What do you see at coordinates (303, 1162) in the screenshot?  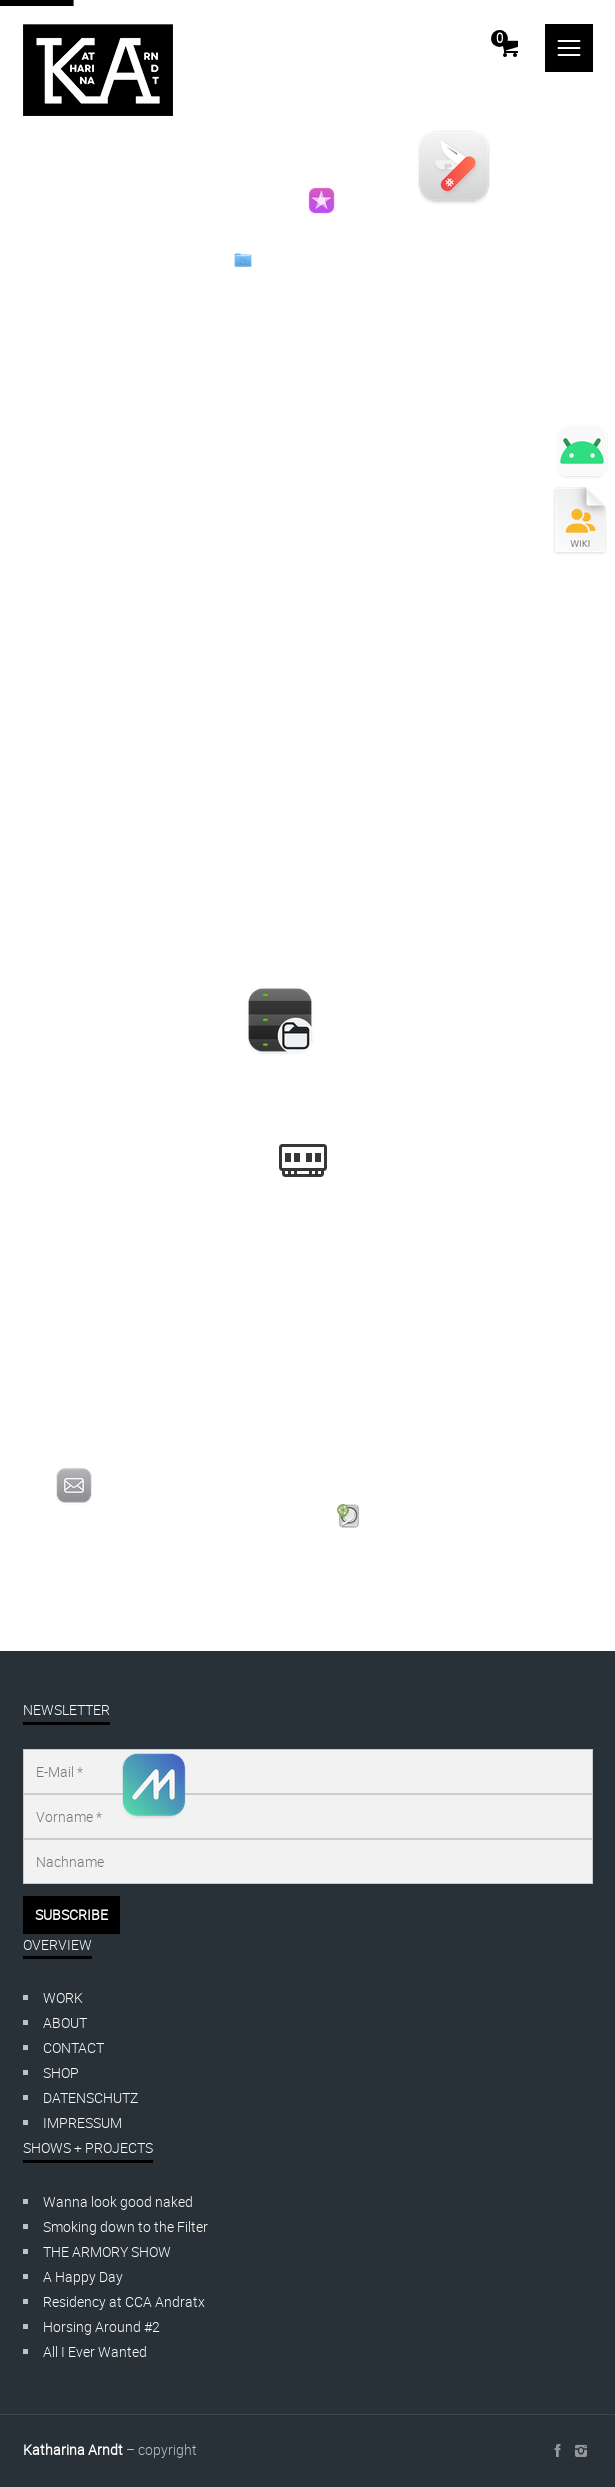 I see `indicates a memory module or RAM component` at bounding box center [303, 1162].